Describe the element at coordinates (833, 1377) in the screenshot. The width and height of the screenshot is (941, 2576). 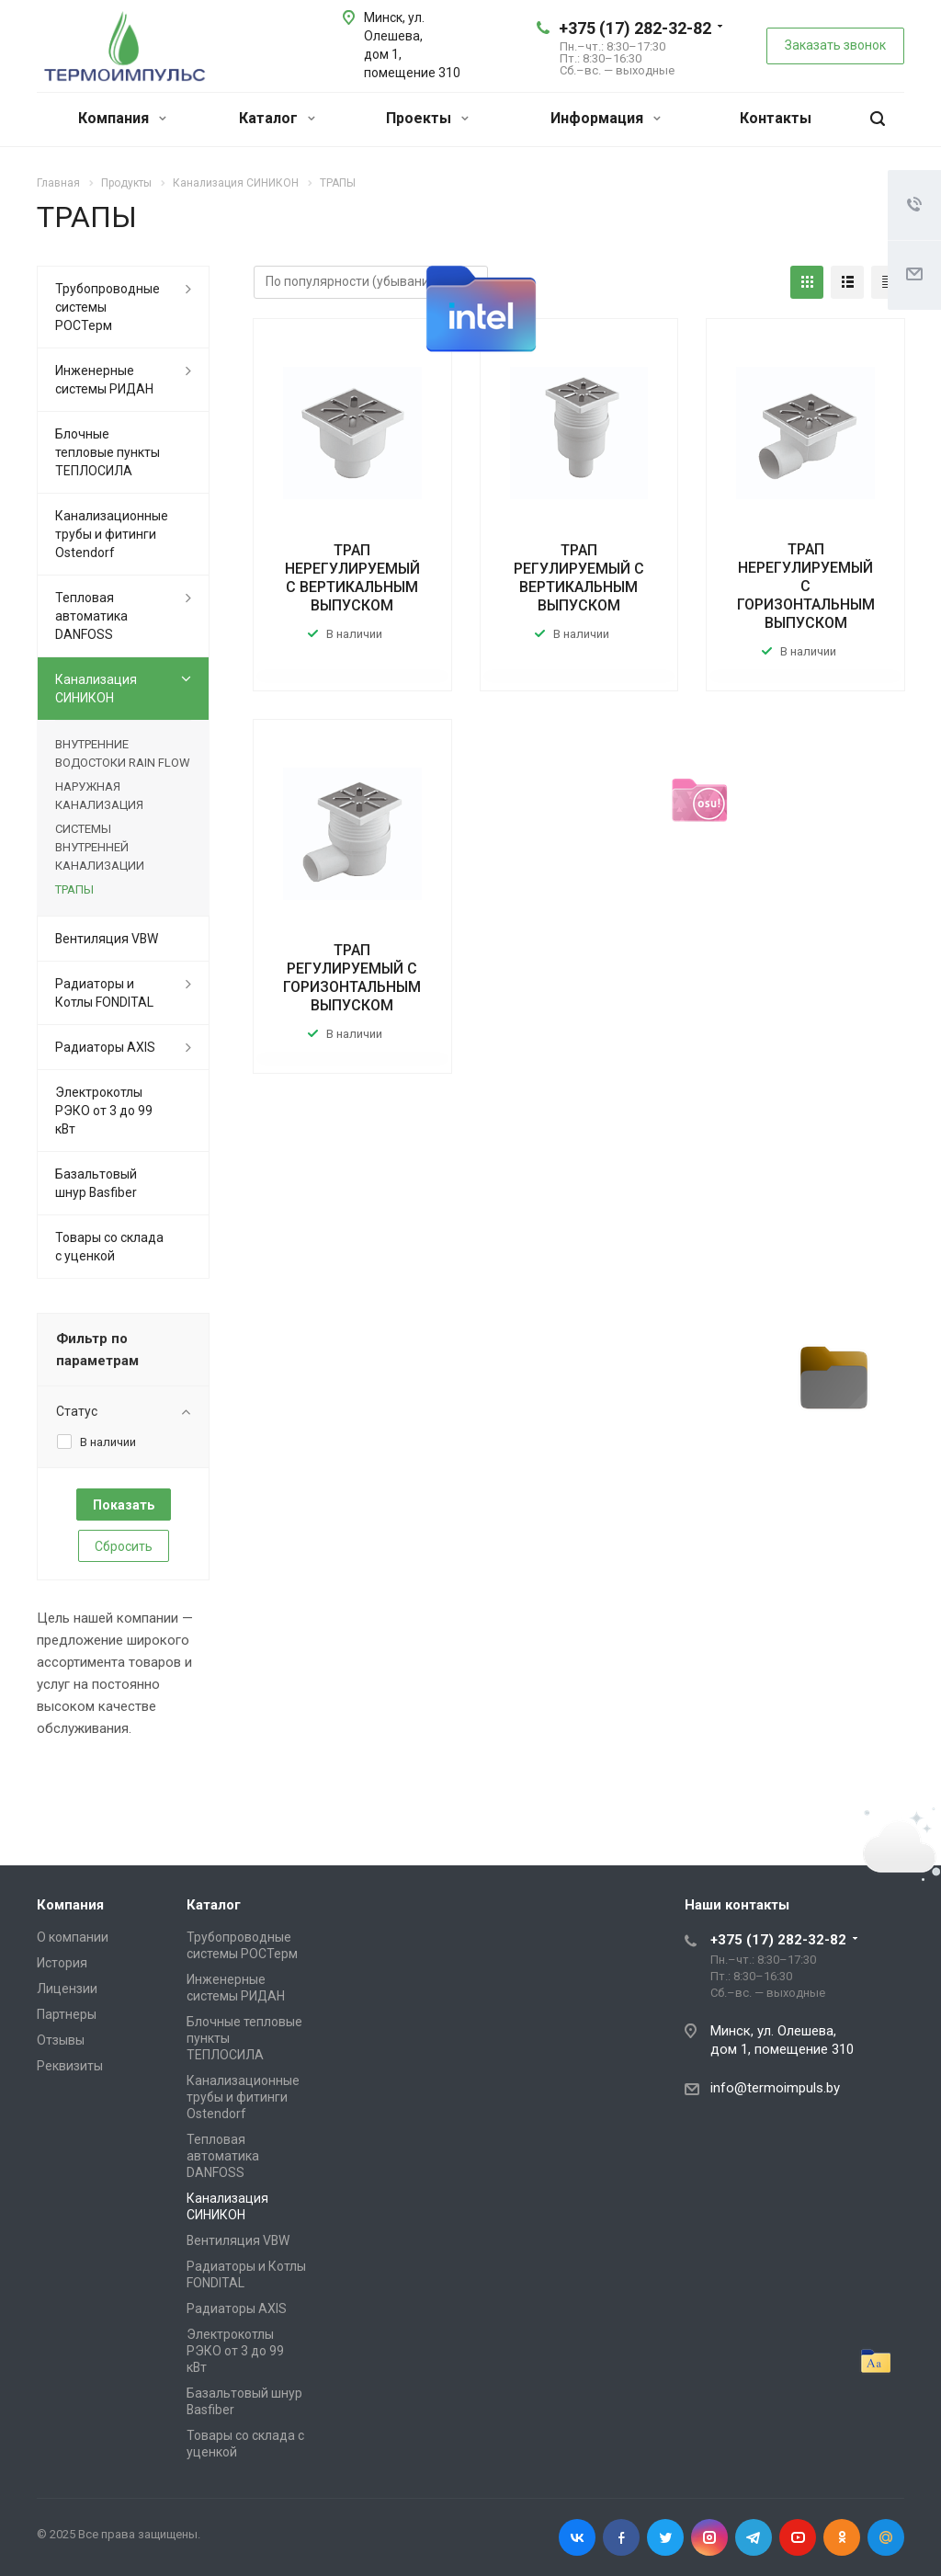
I see `drop files here to move them into this folder` at that location.